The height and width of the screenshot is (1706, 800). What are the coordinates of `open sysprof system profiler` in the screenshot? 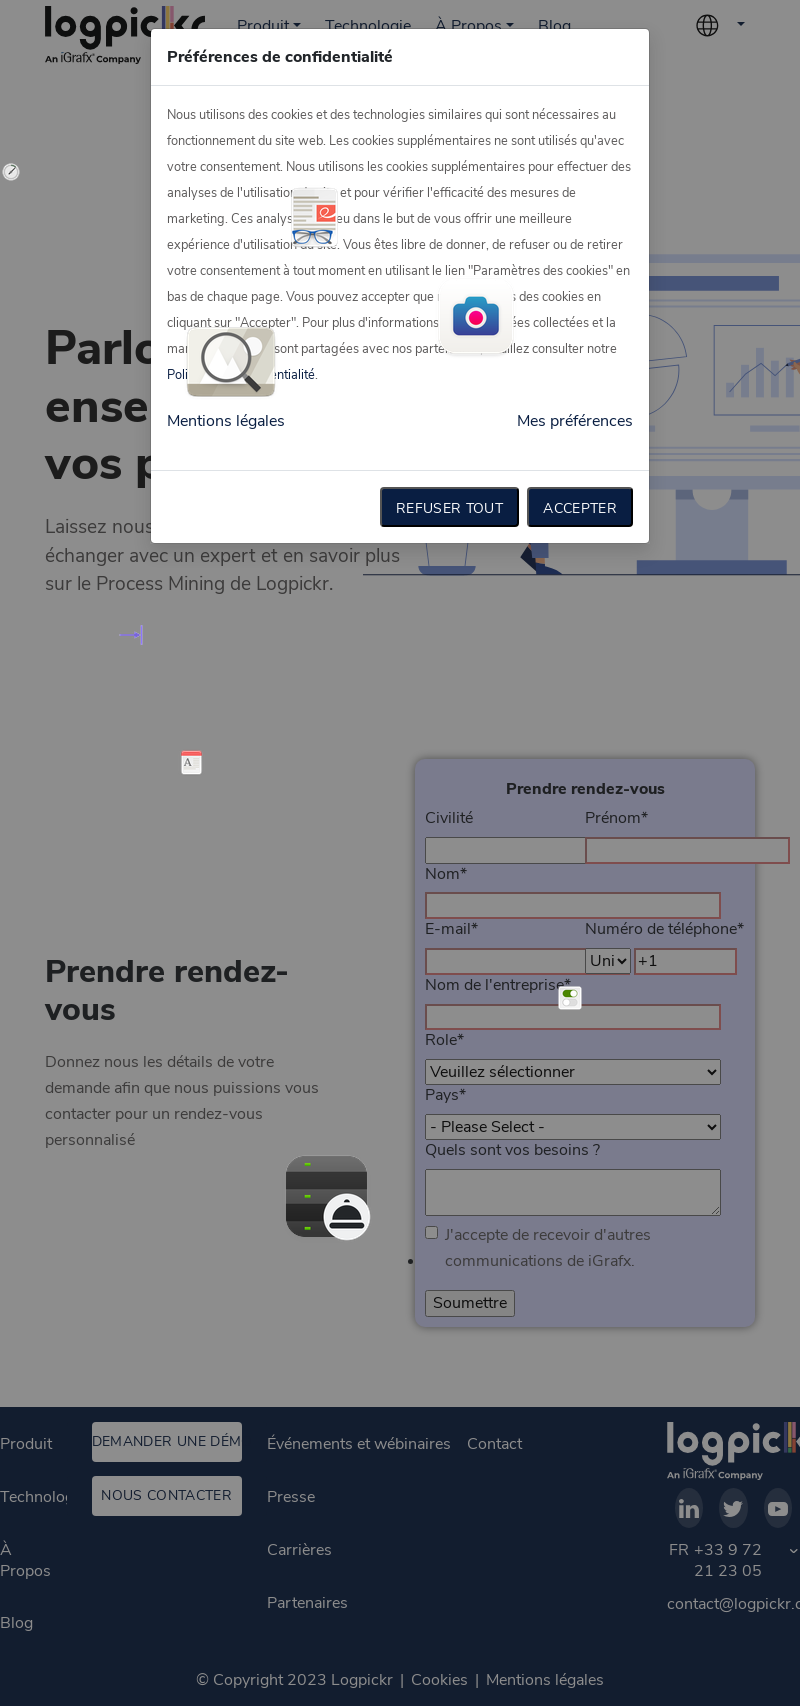 It's located at (11, 172).